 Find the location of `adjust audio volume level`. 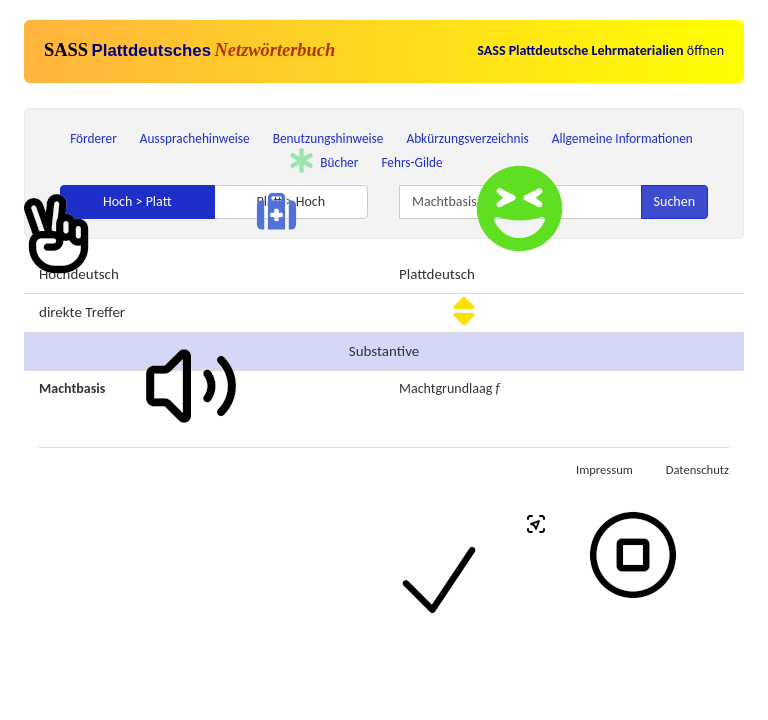

adjust audio volume level is located at coordinates (191, 386).